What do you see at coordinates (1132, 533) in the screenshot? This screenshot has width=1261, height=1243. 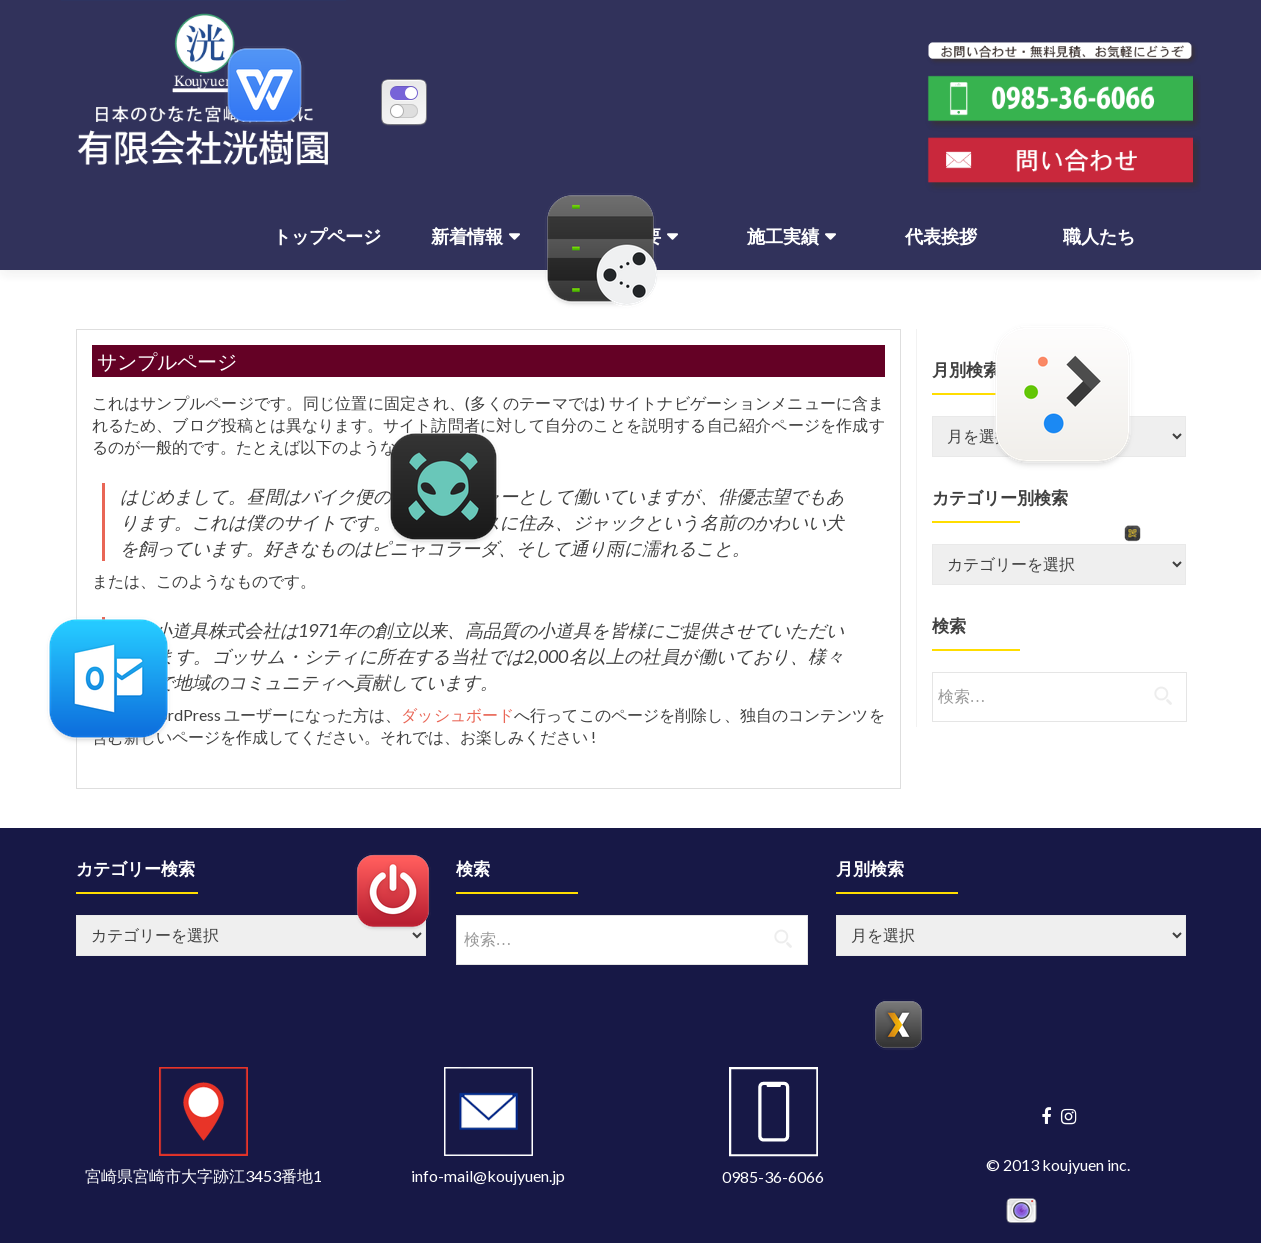 I see `configure web browser identification settings` at bounding box center [1132, 533].